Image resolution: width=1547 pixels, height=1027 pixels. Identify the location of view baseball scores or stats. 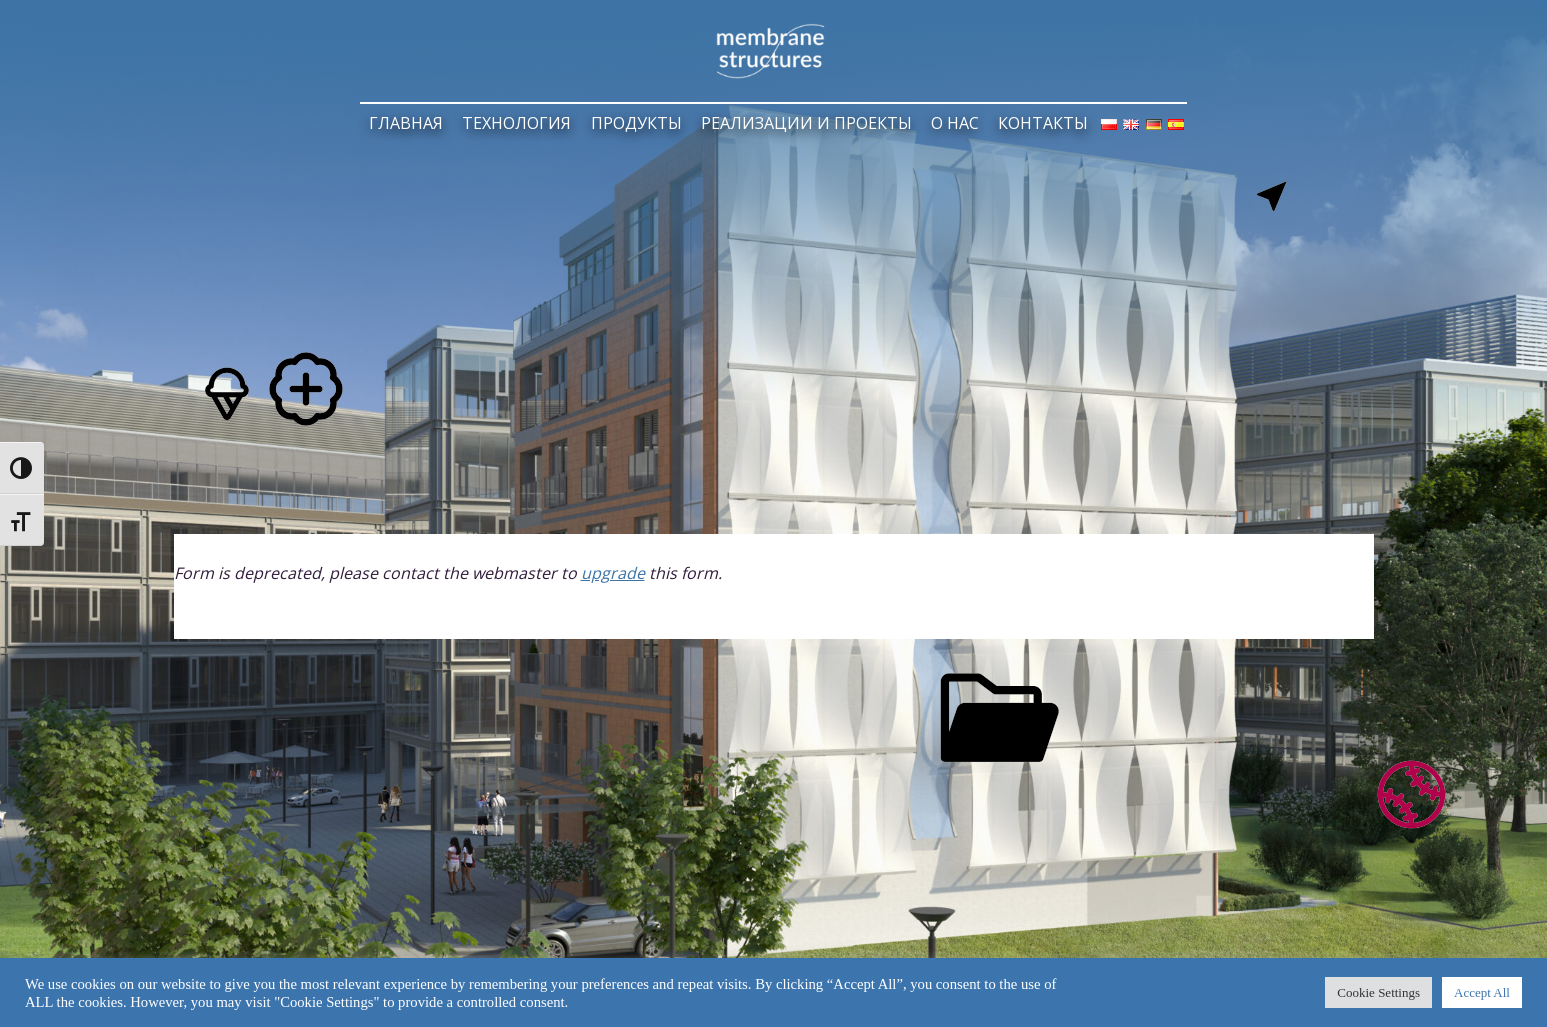
(1411, 794).